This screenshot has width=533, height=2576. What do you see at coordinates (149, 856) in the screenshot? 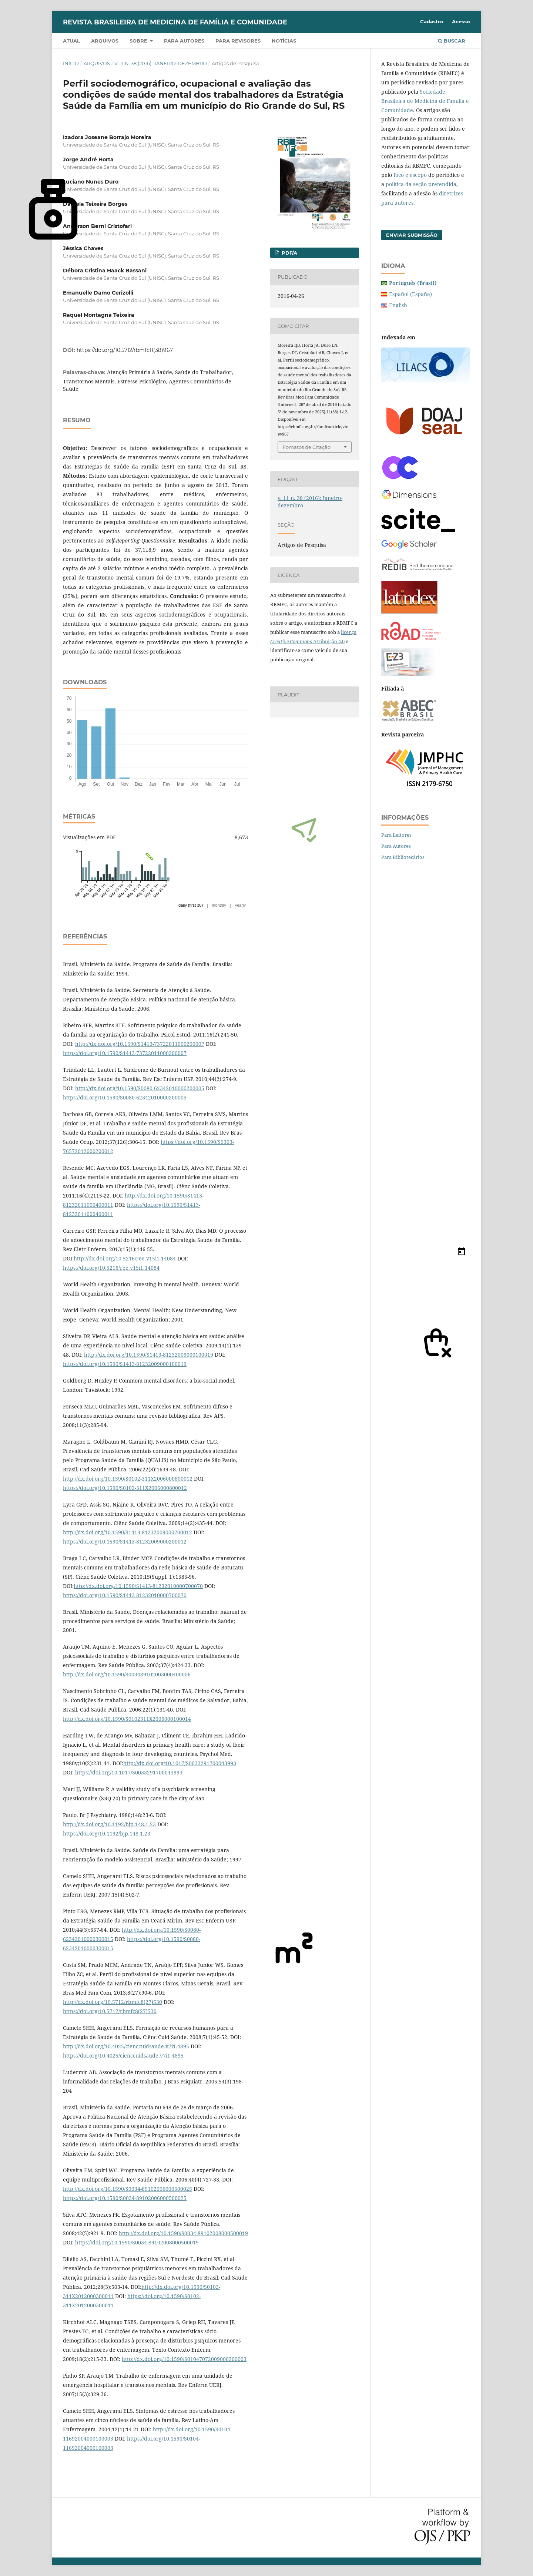
I see `access sculpting or carving tools` at bounding box center [149, 856].